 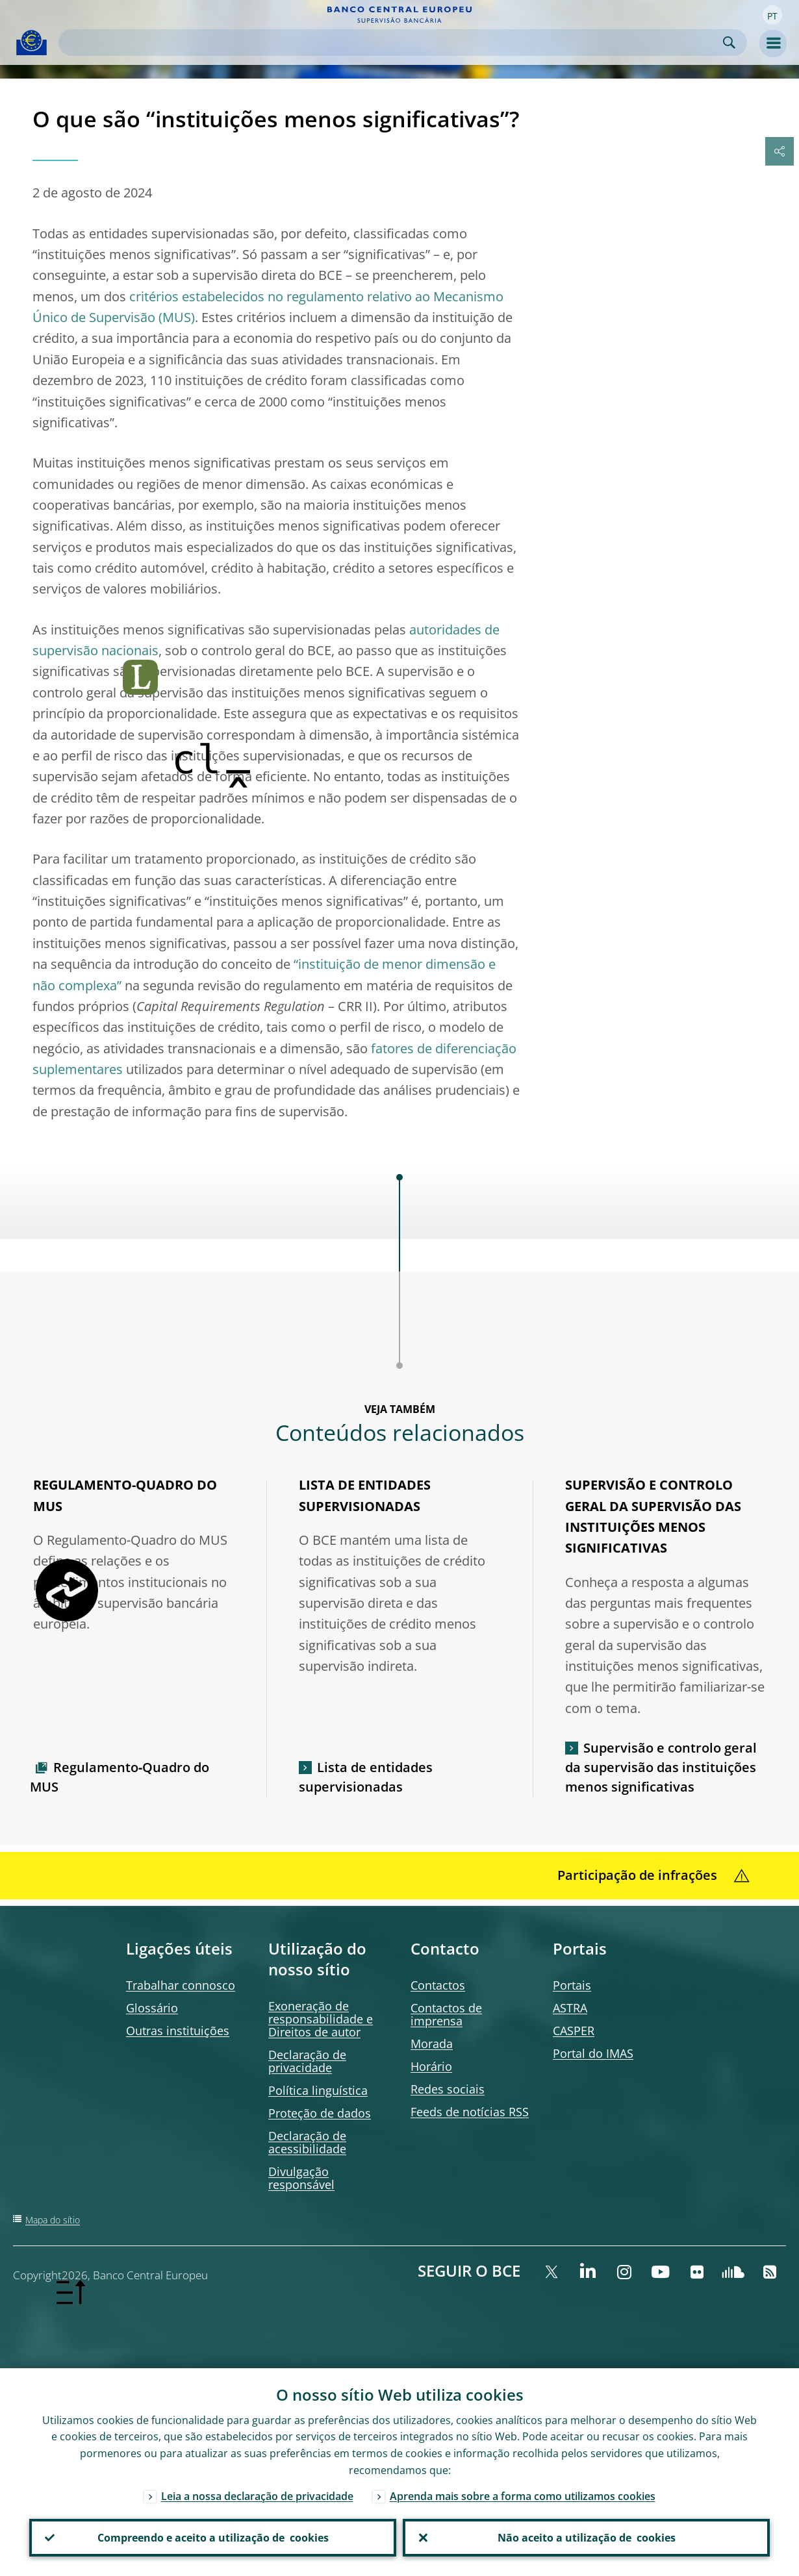 What do you see at coordinates (140, 677) in the screenshot?
I see `open LibraryThing app` at bounding box center [140, 677].